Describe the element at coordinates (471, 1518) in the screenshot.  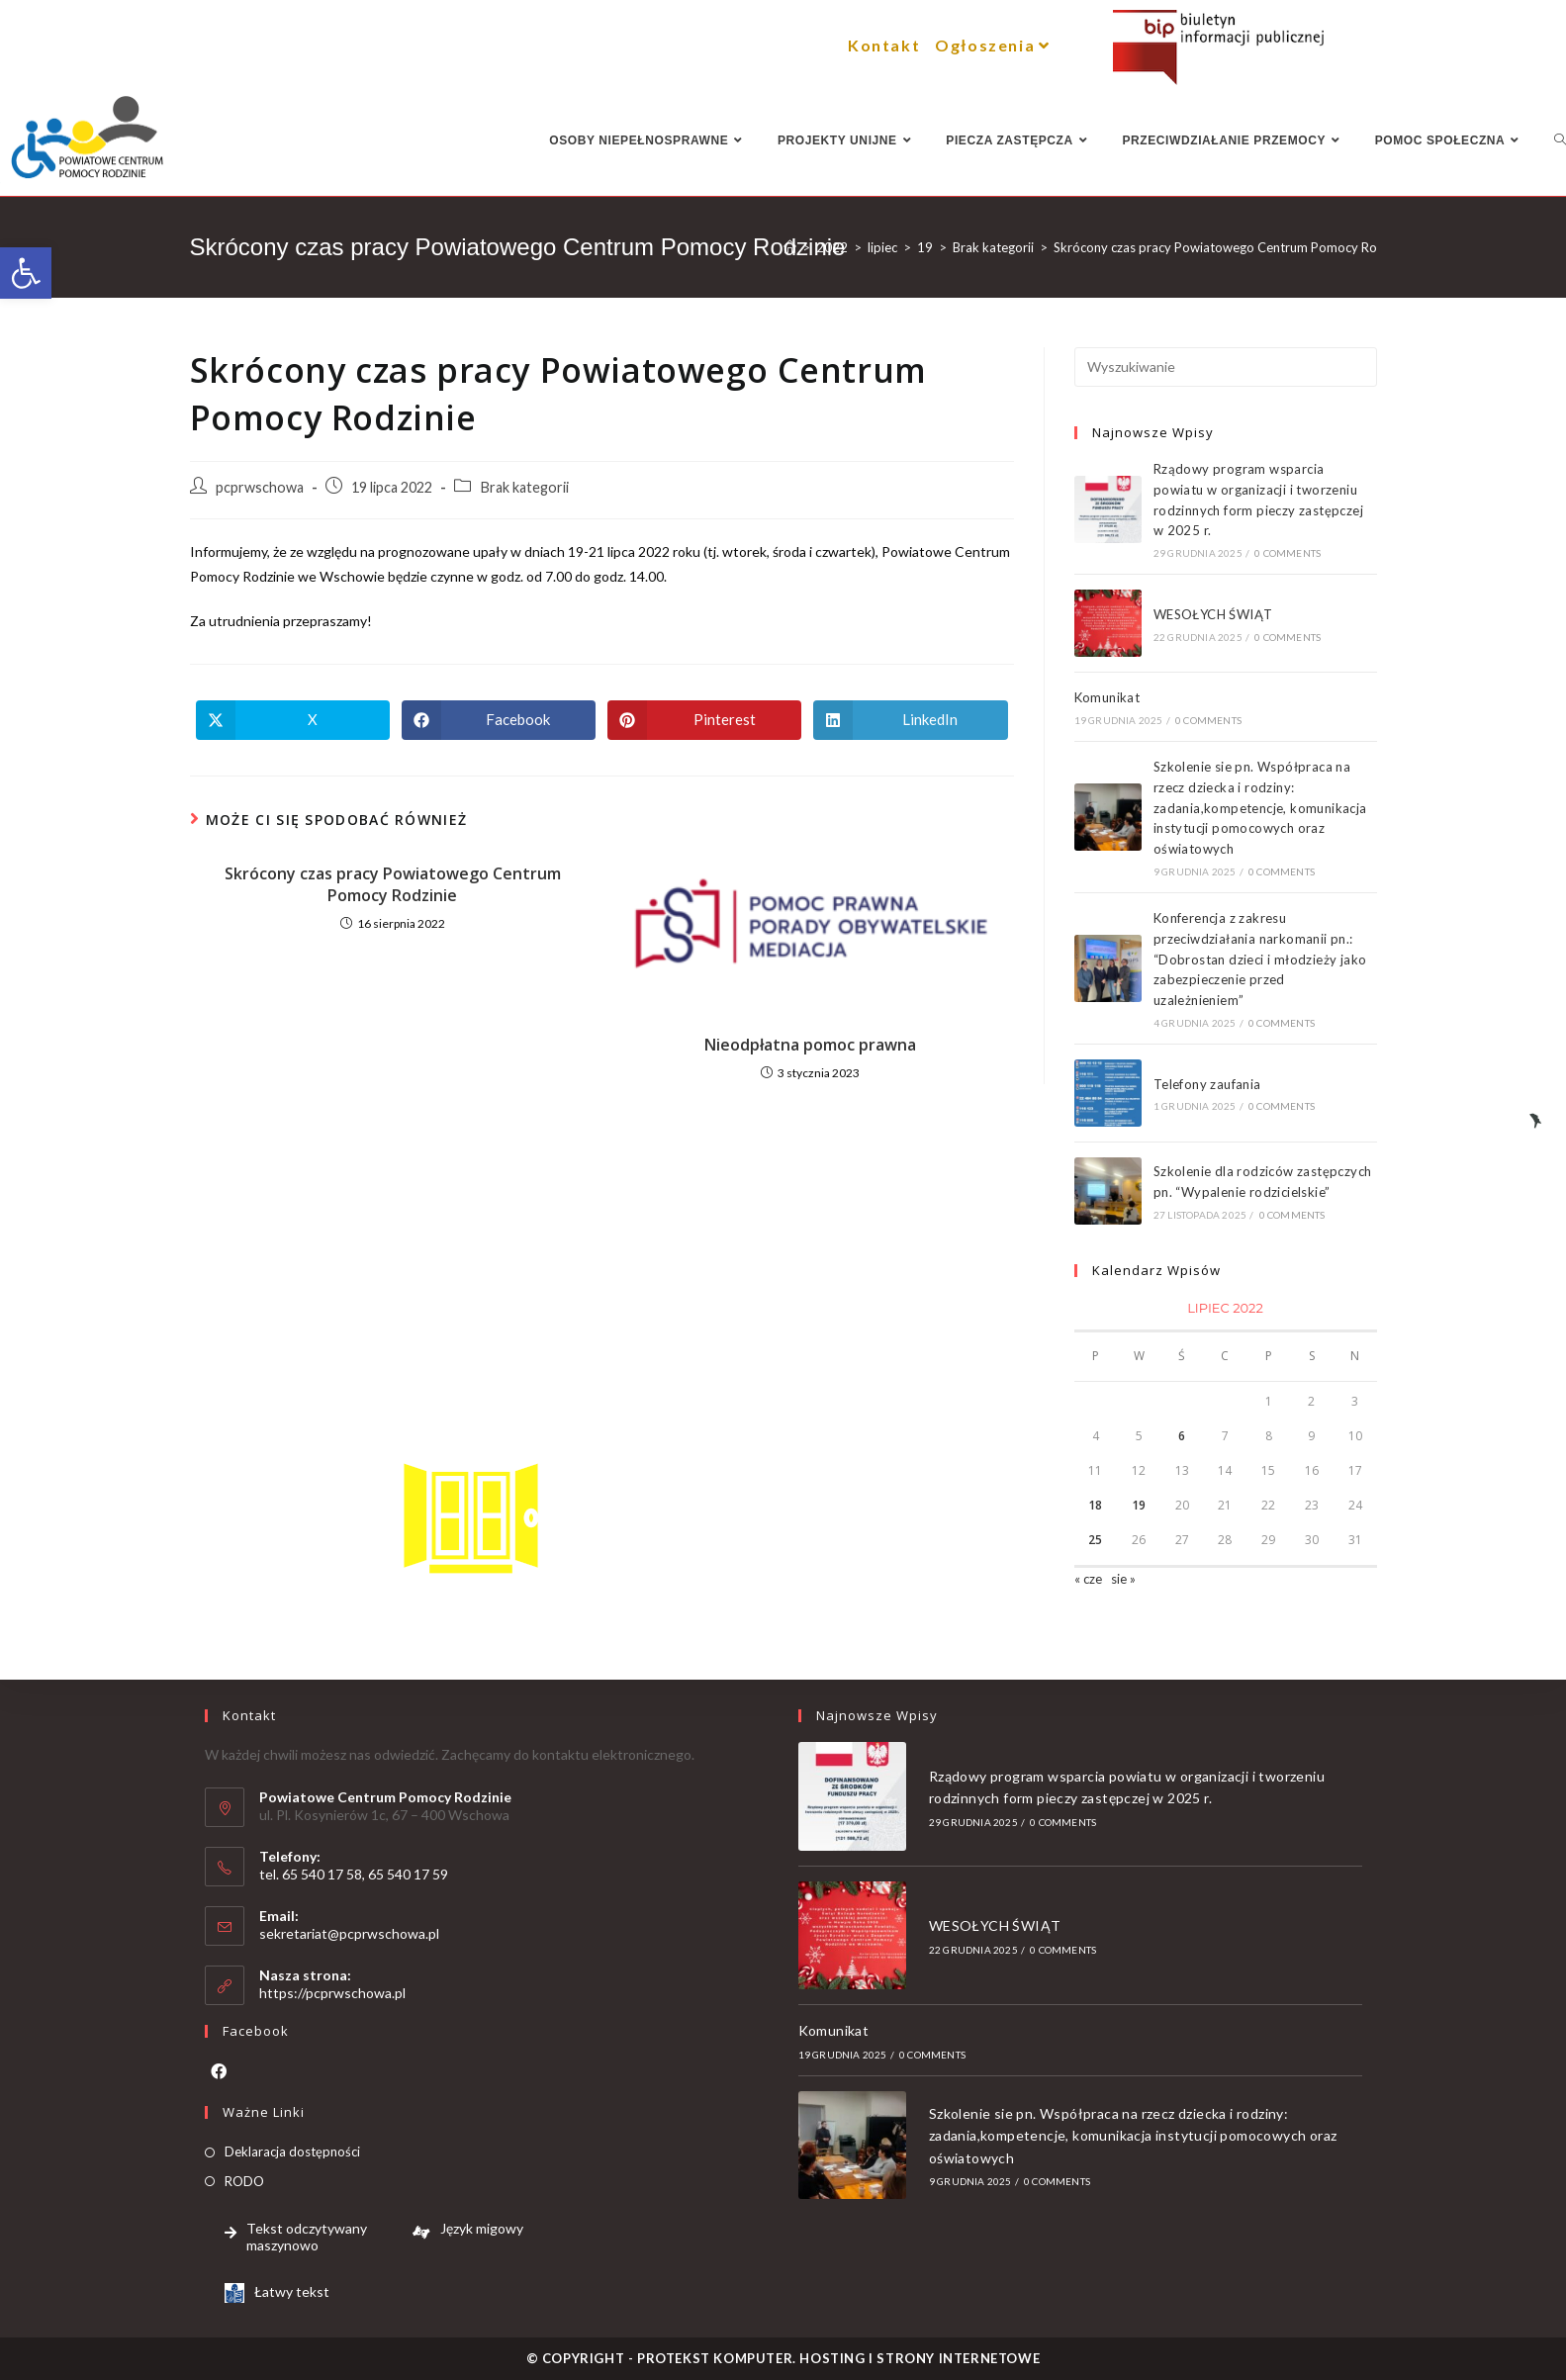
I see `open a new window or panel` at that location.